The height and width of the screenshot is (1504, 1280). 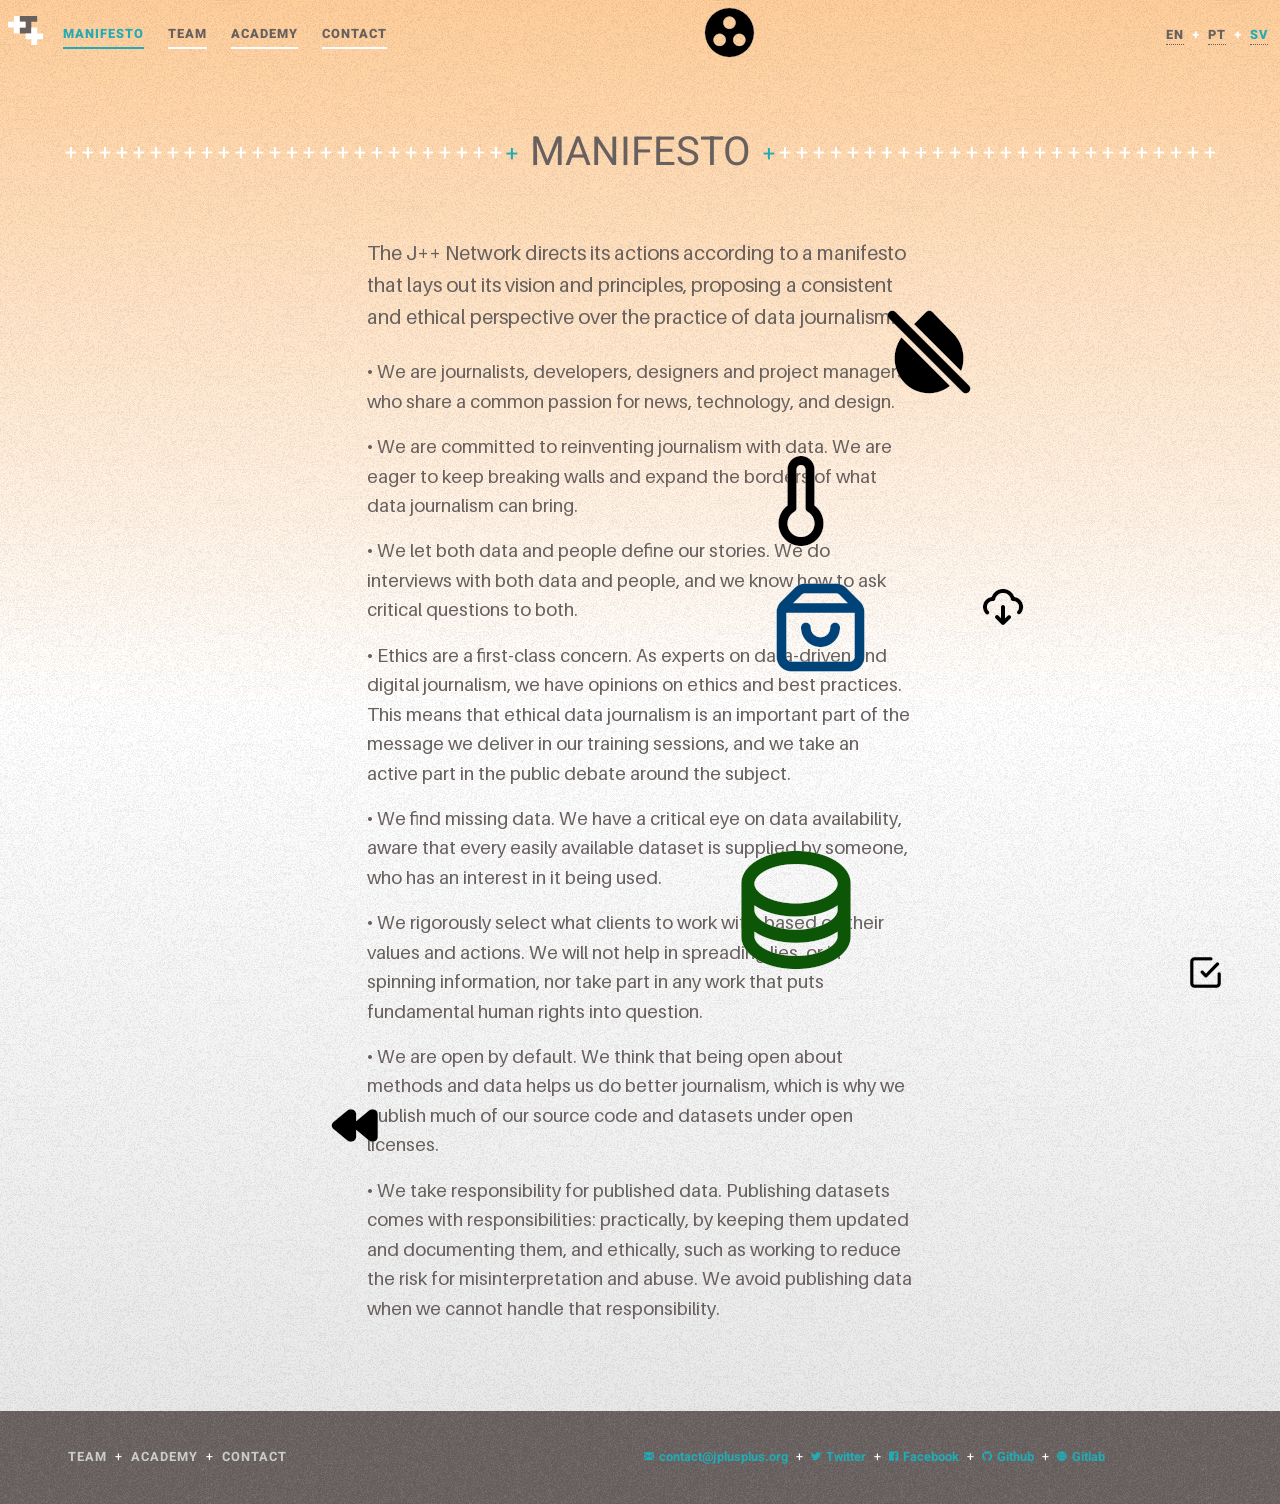 What do you see at coordinates (1003, 607) in the screenshot?
I see `download file from cloud storage` at bounding box center [1003, 607].